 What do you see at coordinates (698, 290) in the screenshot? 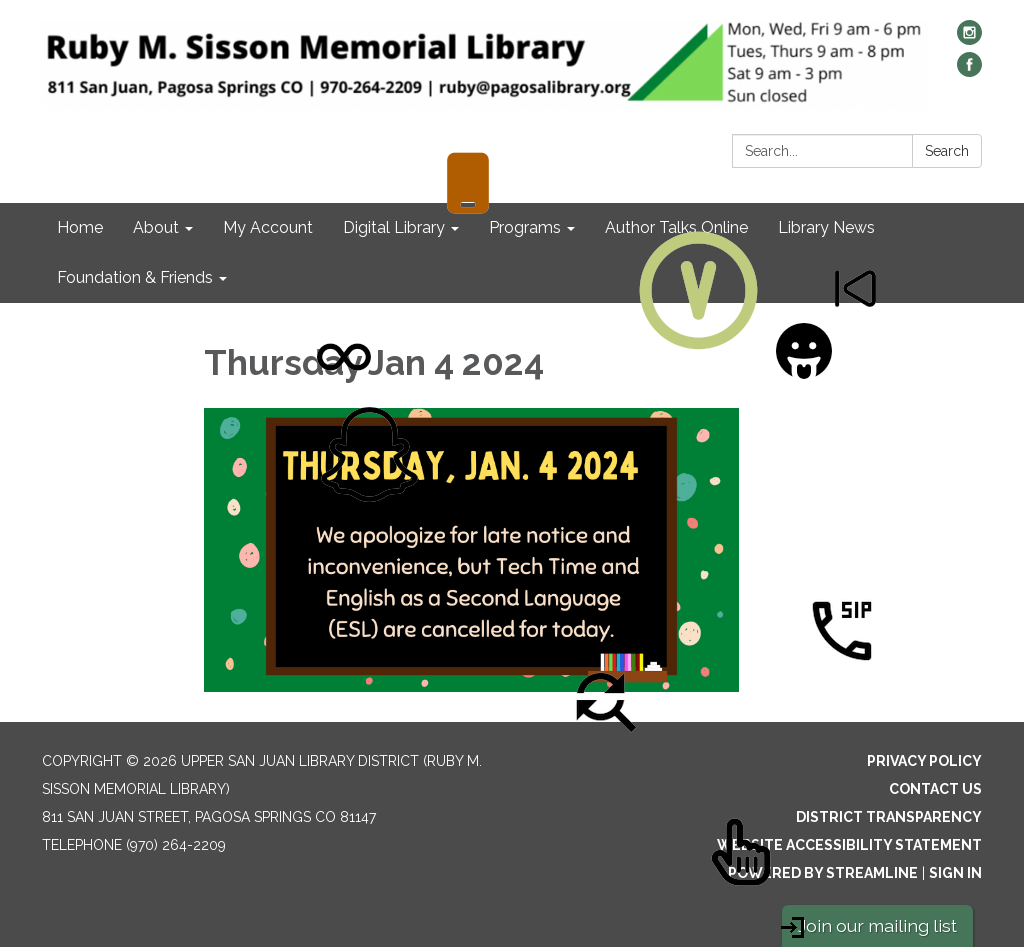
I see `indicates a verified status or account` at bounding box center [698, 290].